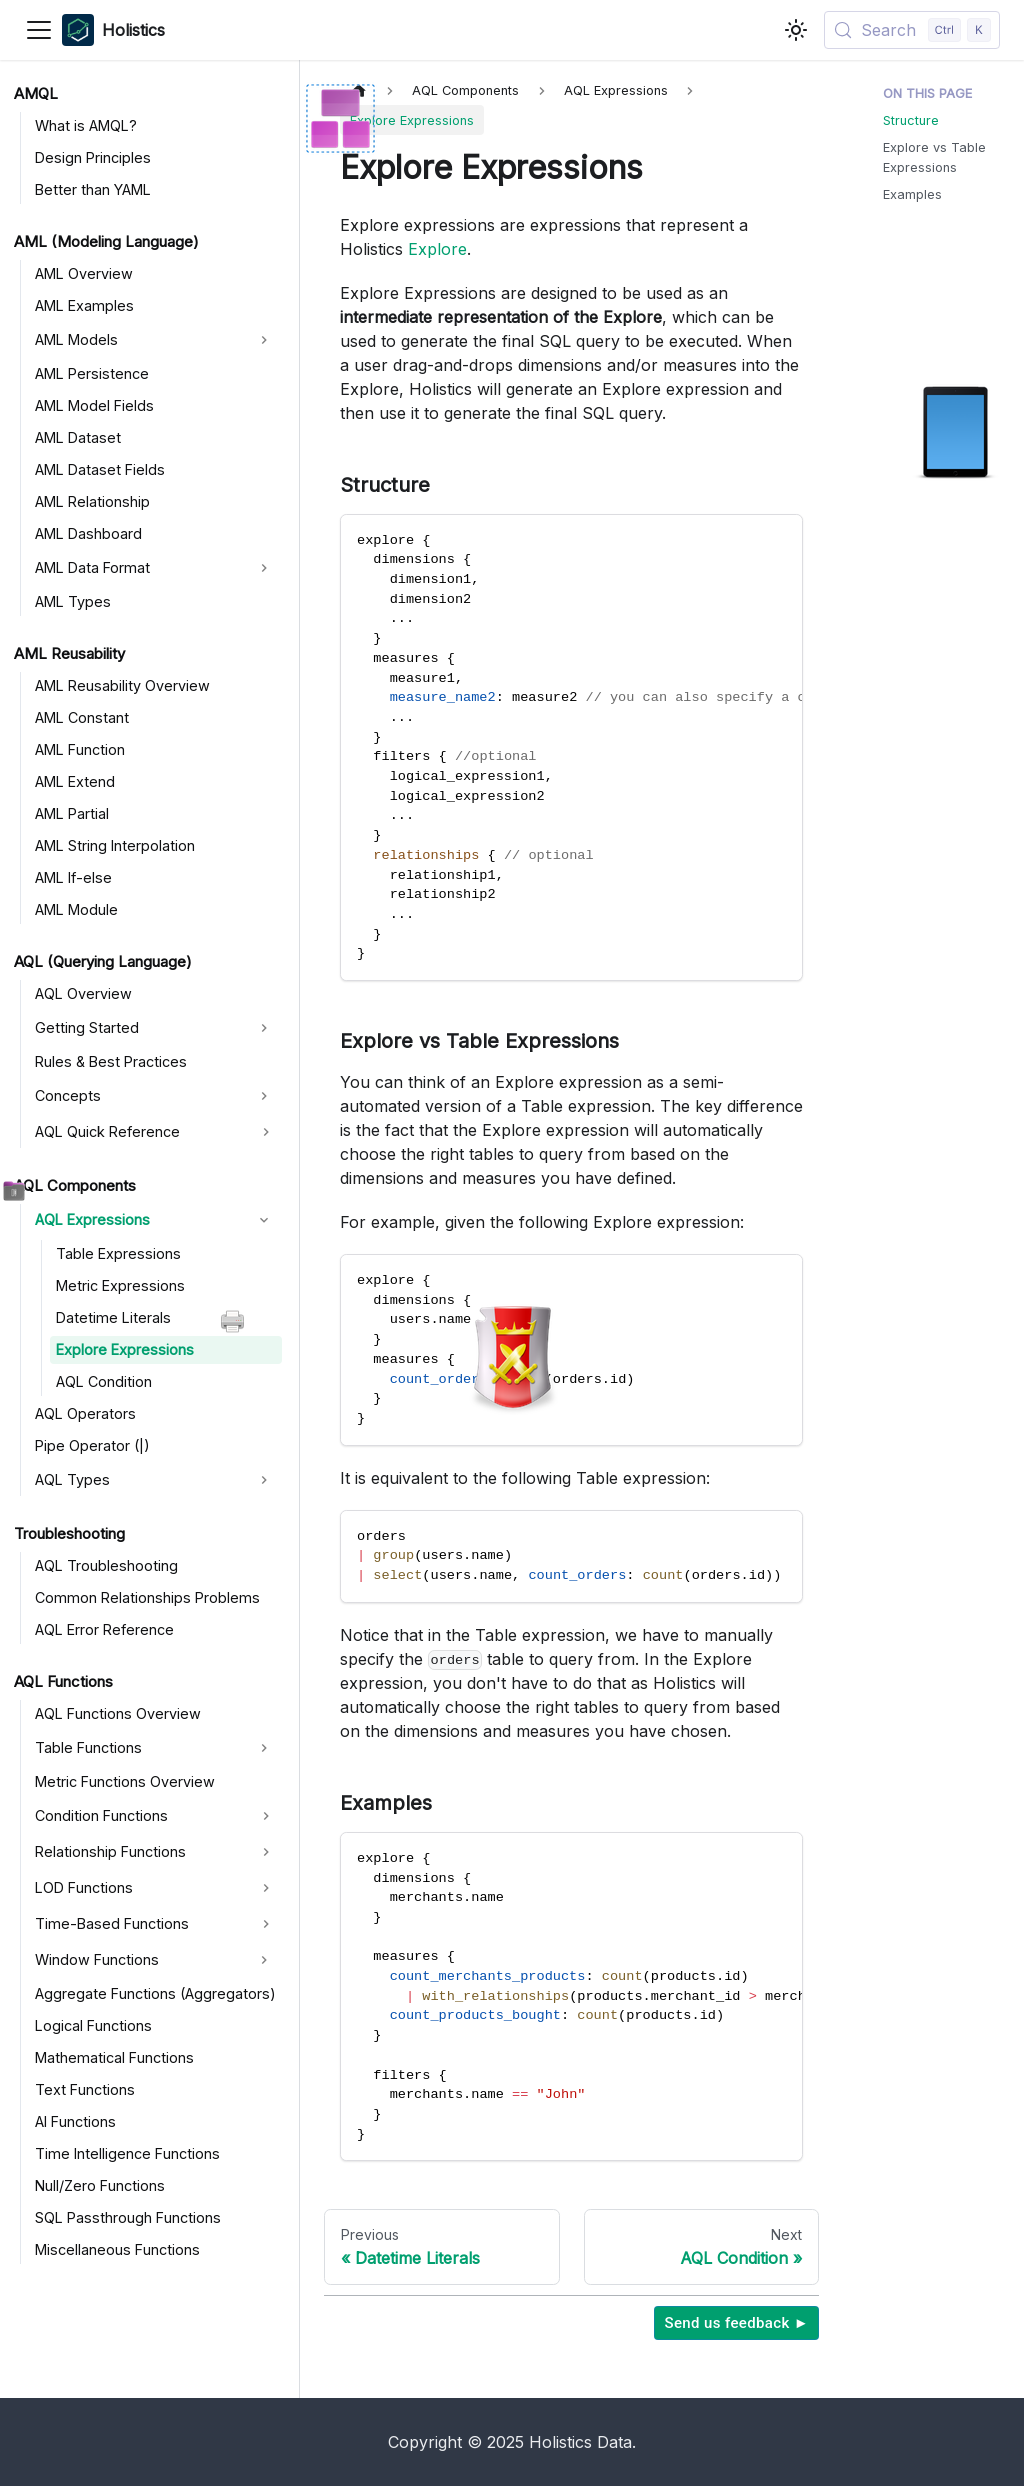  I want to click on print the current document, so click(232, 1321).